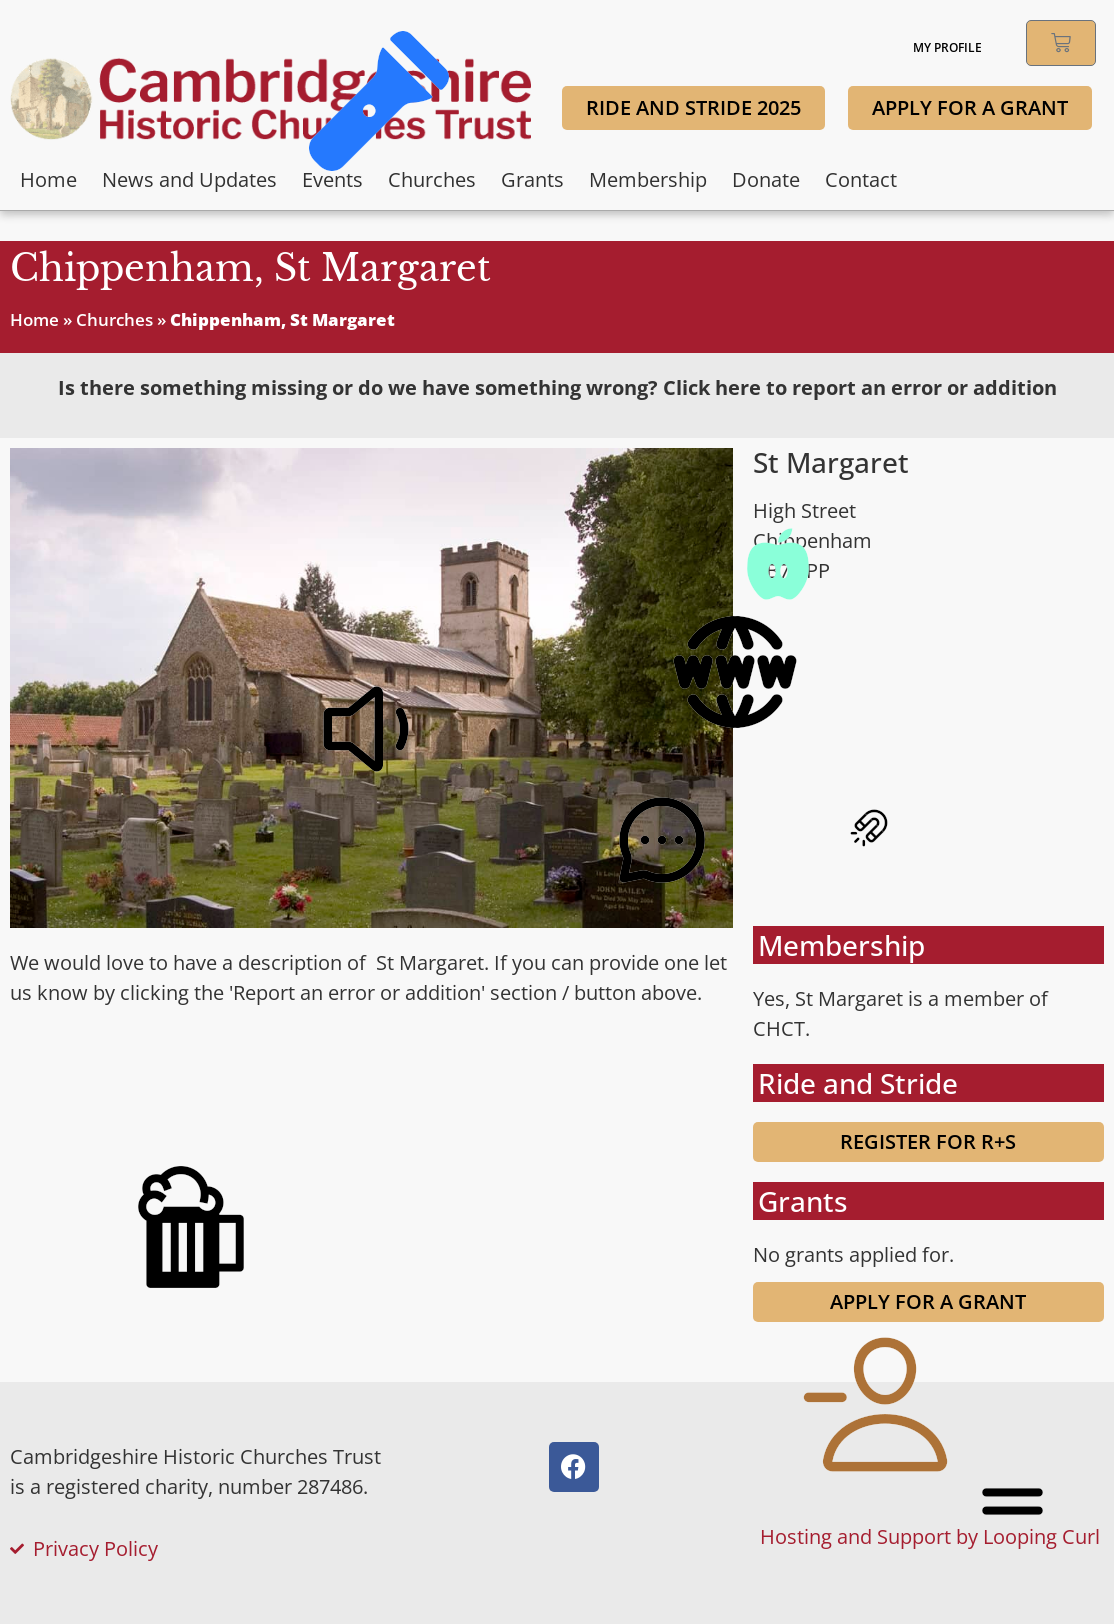 Image resolution: width=1114 pixels, height=1624 pixels. Describe the element at coordinates (778, 564) in the screenshot. I see `access nutrition information` at that location.